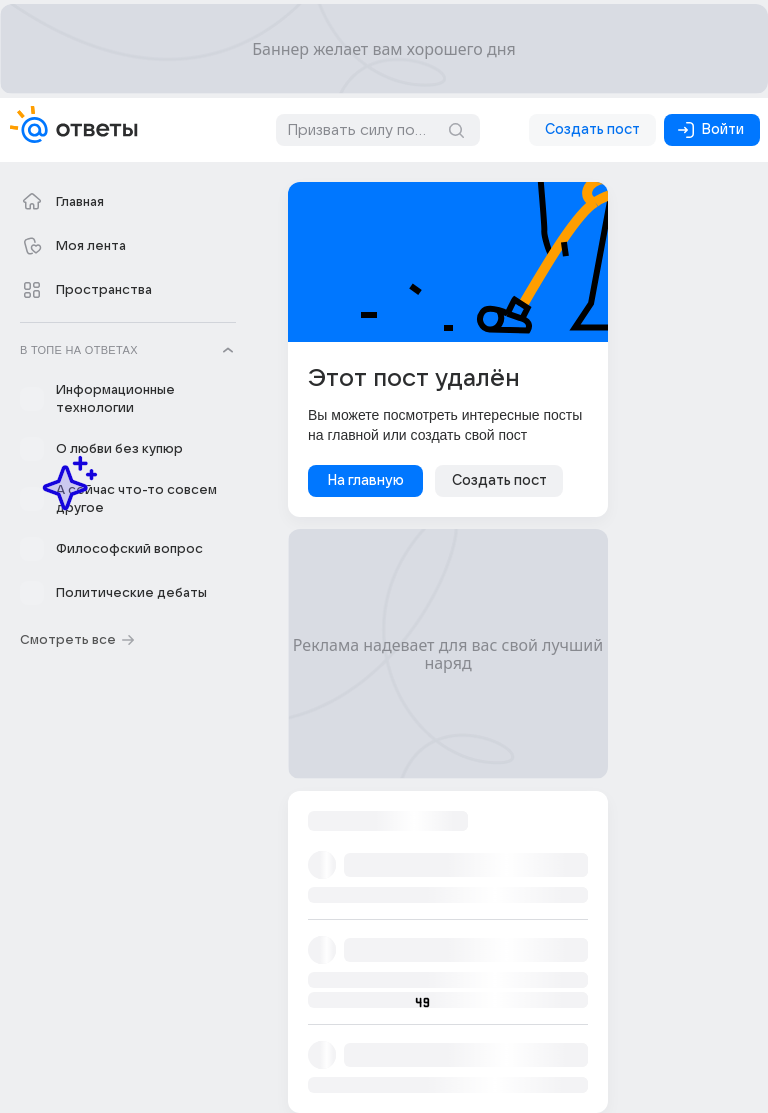  What do you see at coordinates (69, 484) in the screenshot?
I see `indicates AI-generated or enhanced content` at bounding box center [69, 484].